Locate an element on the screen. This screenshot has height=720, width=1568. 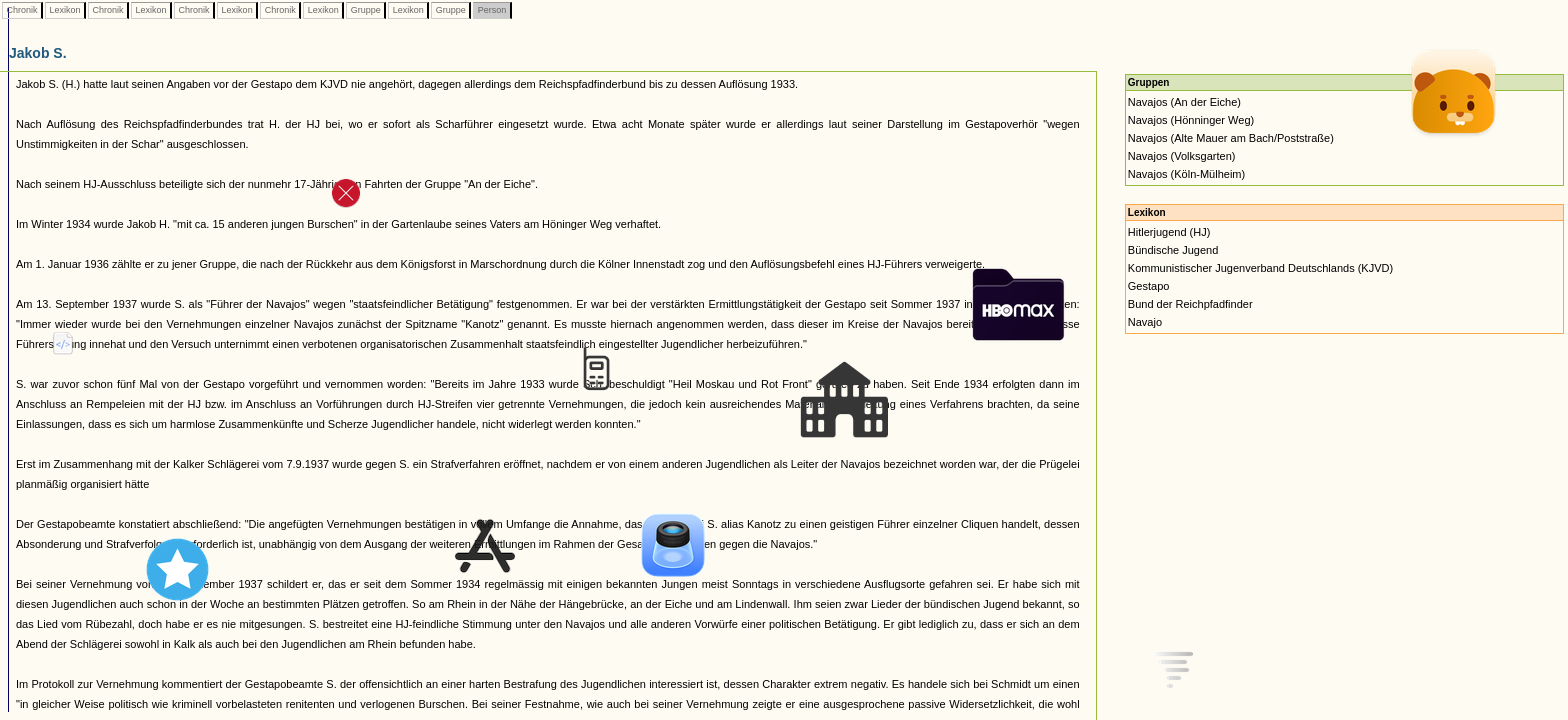
access educational apps and resources is located at coordinates (841, 402).